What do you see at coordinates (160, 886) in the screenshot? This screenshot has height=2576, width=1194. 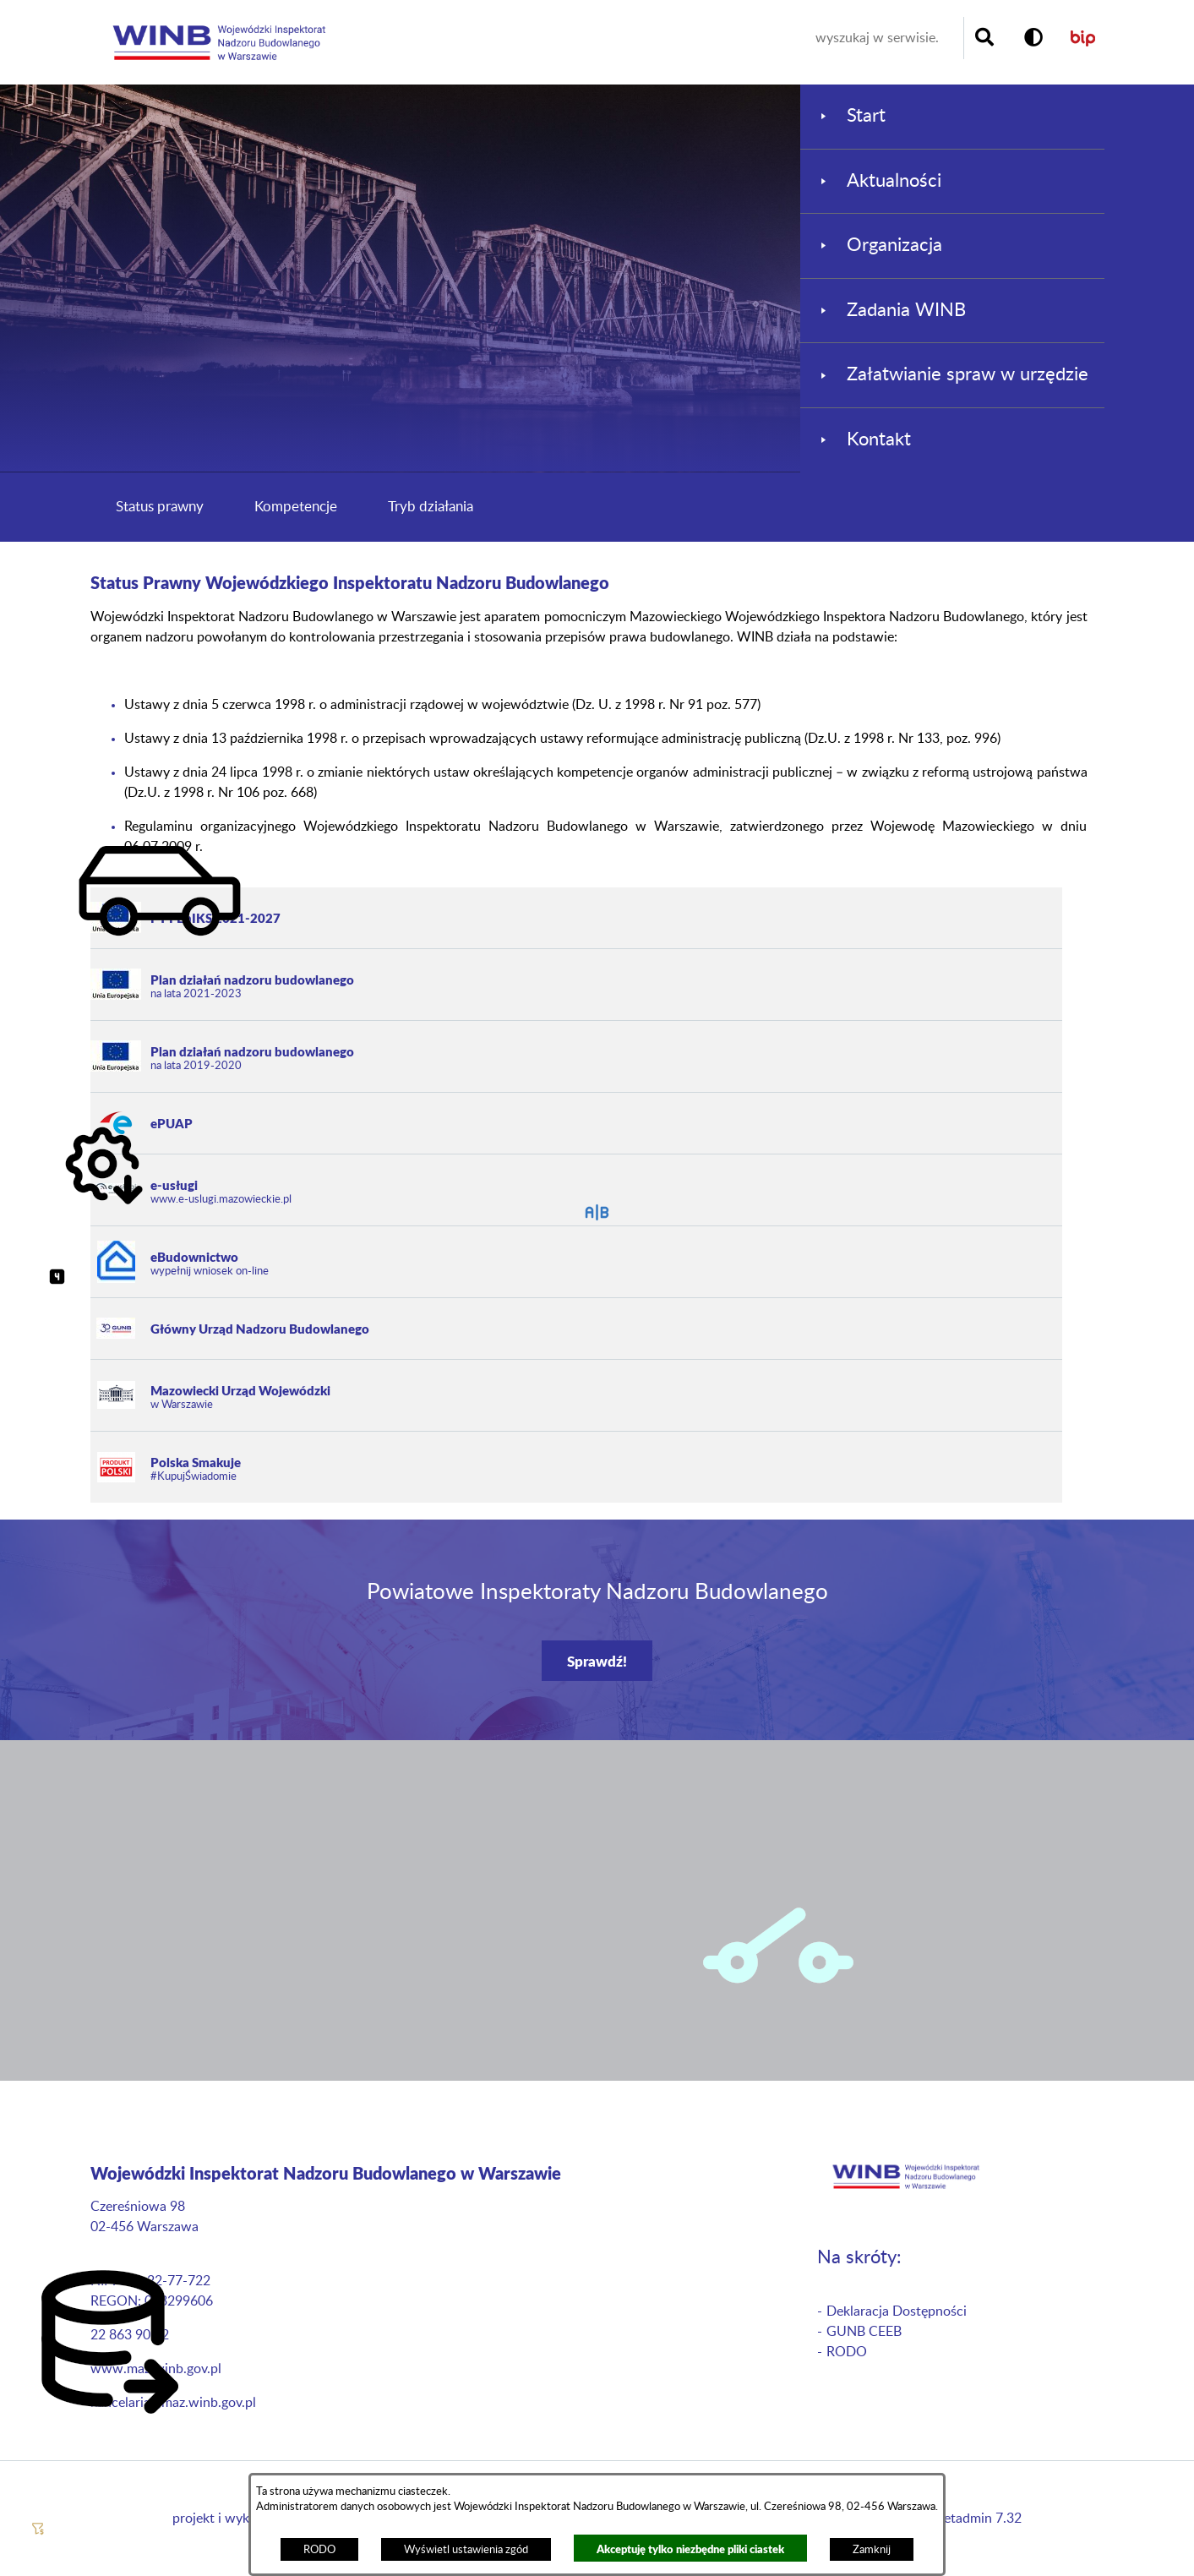 I see `access vehicle or car-related settings` at bounding box center [160, 886].